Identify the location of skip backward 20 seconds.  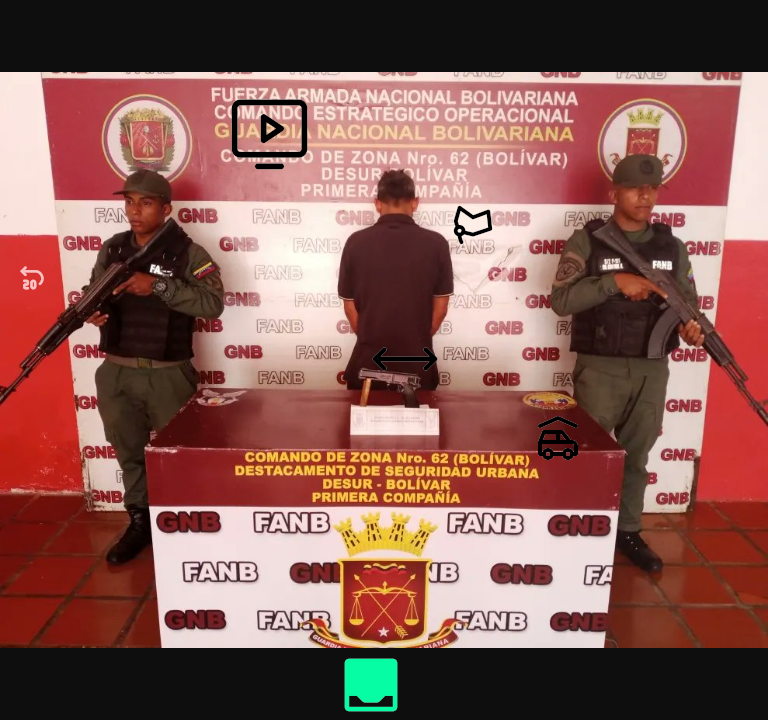
(31, 278).